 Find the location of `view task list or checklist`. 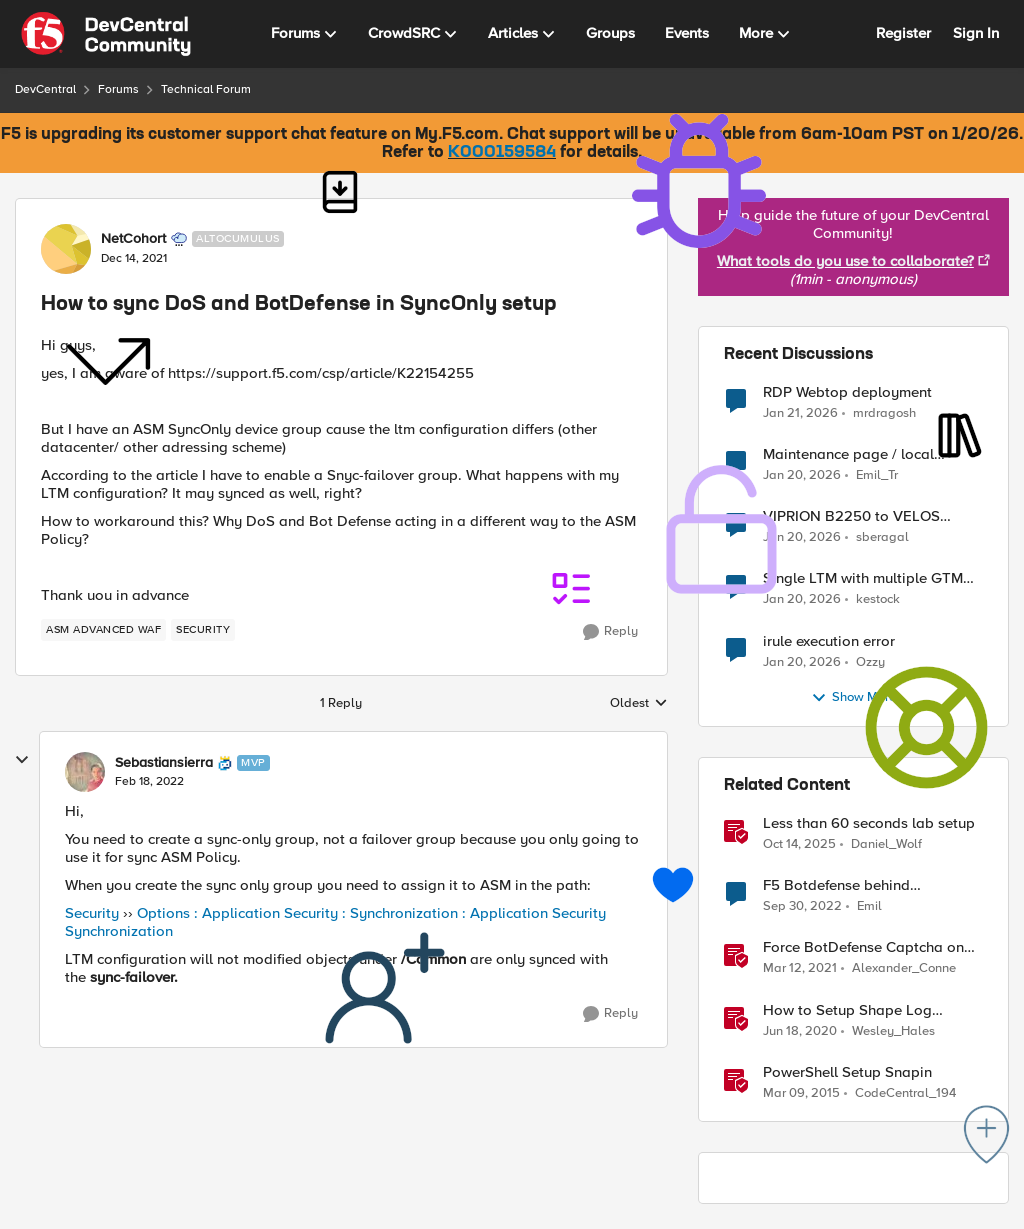

view task list or checklist is located at coordinates (570, 588).